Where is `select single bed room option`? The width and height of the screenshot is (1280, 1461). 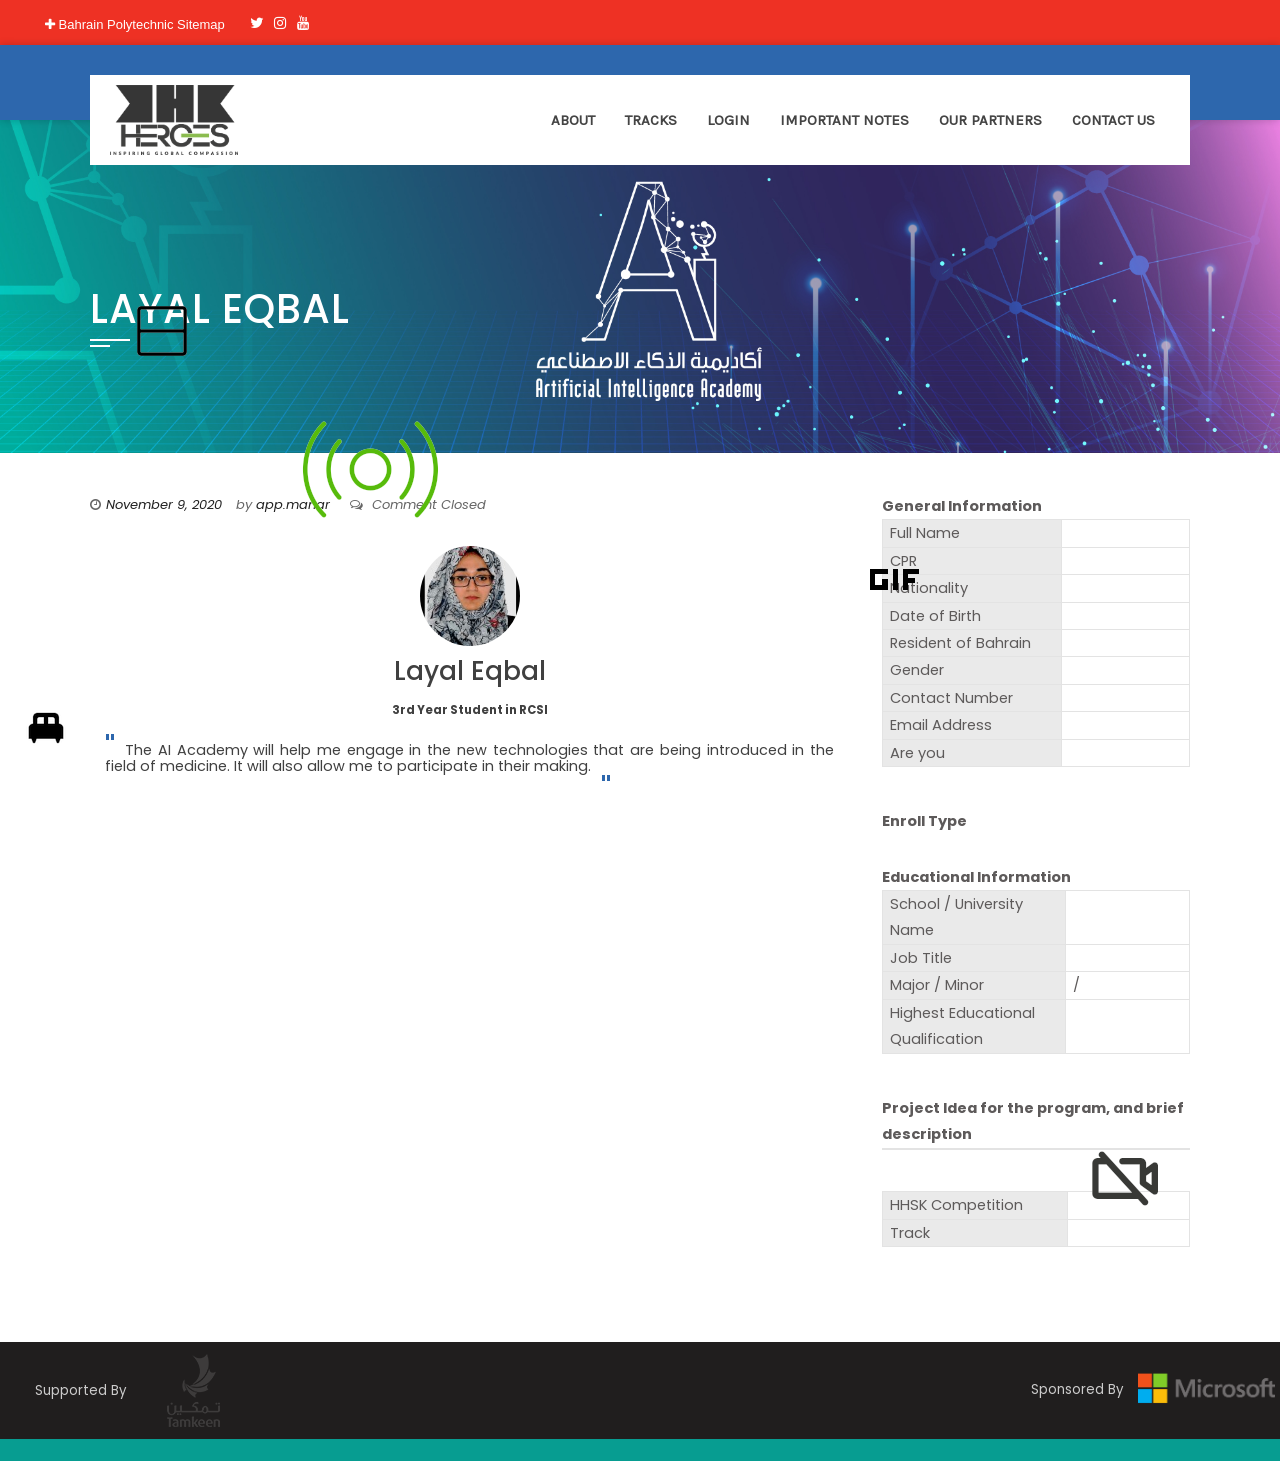 select single bed room option is located at coordinates (46, 728).